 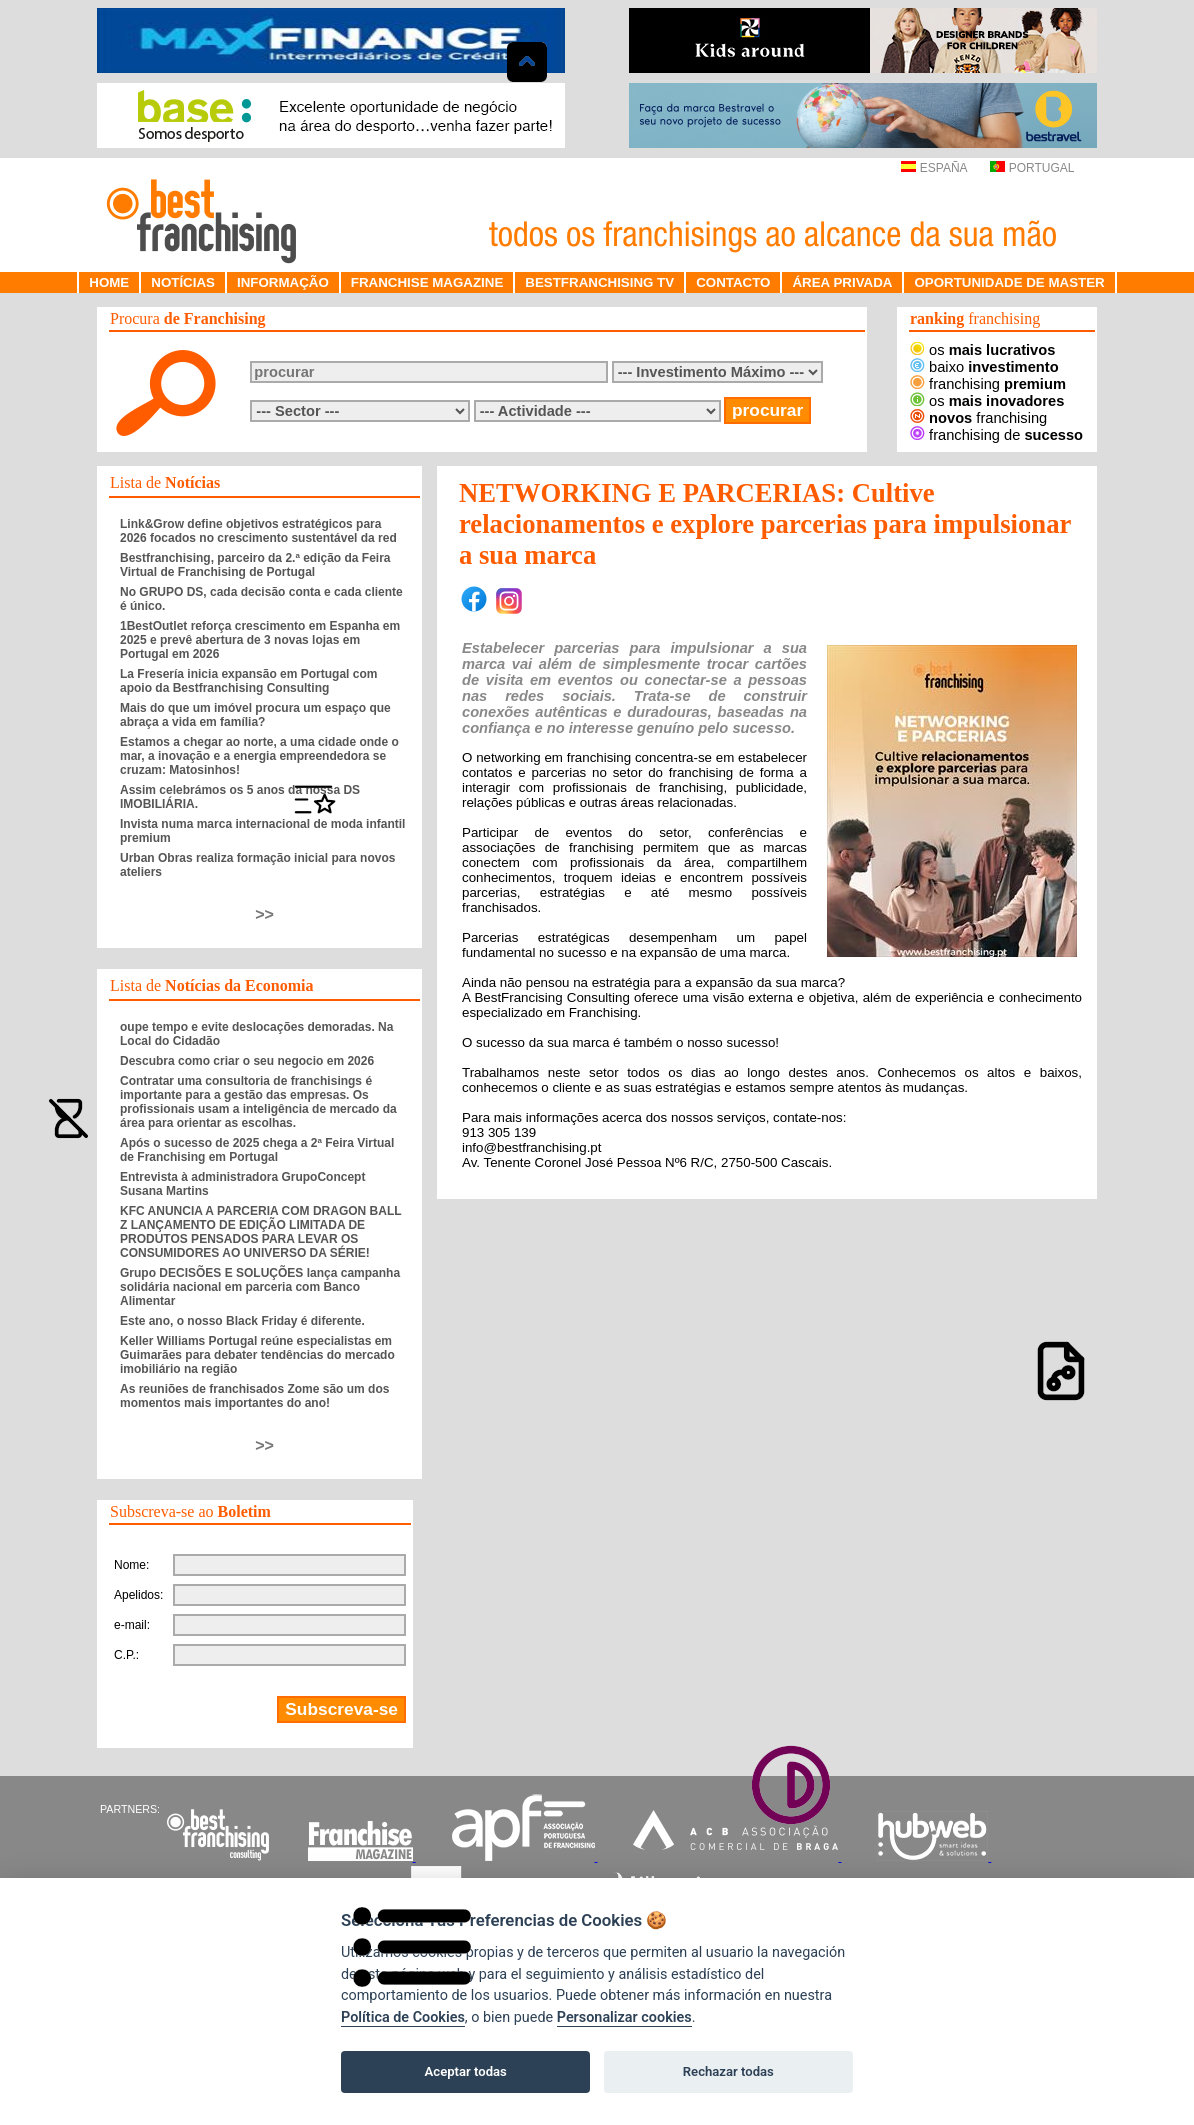 I want to click on disable timer or countdown, so click(x=68, y=1118).